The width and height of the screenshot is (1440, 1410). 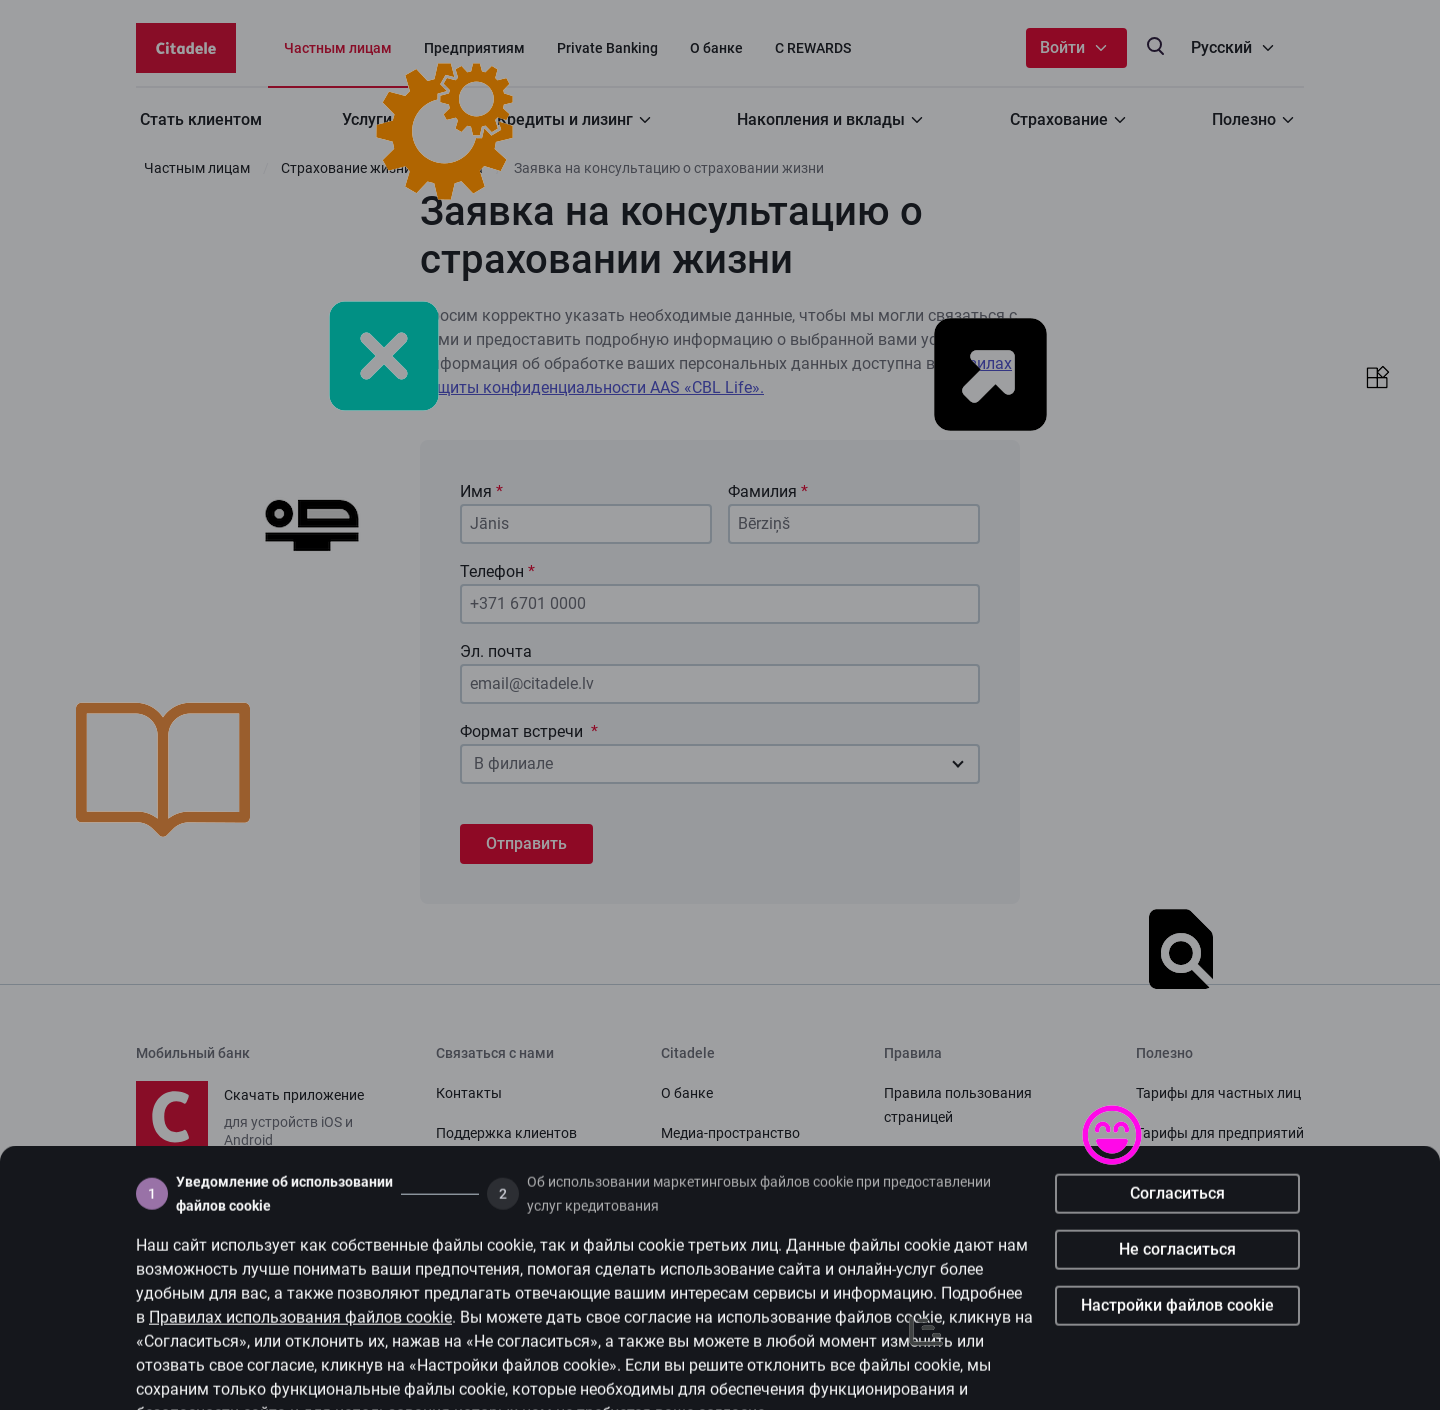 I want to click on close or dismiss a dialog box, so click(x=384, y=356).